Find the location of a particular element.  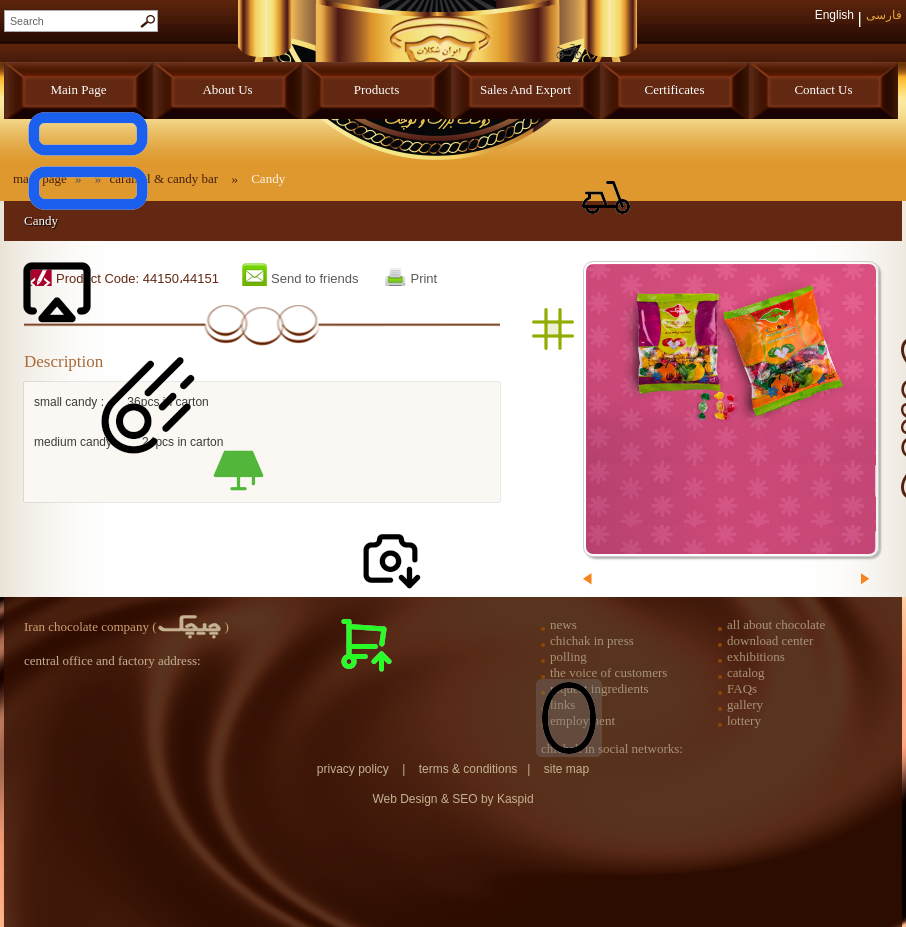

add or view hashtags is located at coordinates (553, 329).